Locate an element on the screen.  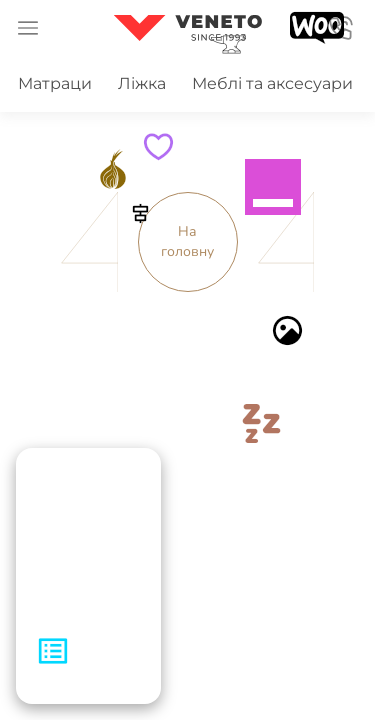
align selected items to horizontal center is located at coordinates (140, 213).